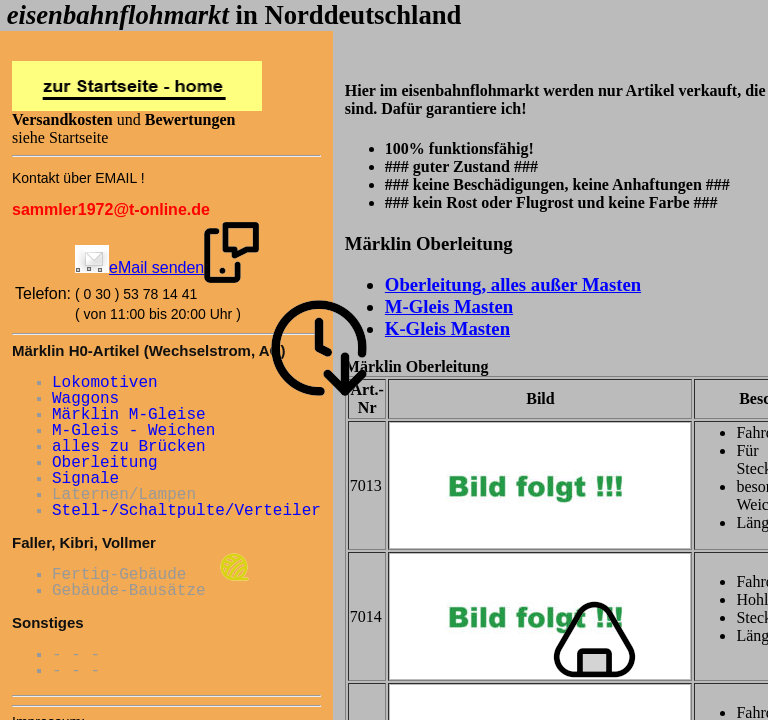 The height and width of the screenshot is (720, 768). Describe the element at coordinates (234, 567) in the screenshot. I see `access knitting or crochet patterns` at that location.